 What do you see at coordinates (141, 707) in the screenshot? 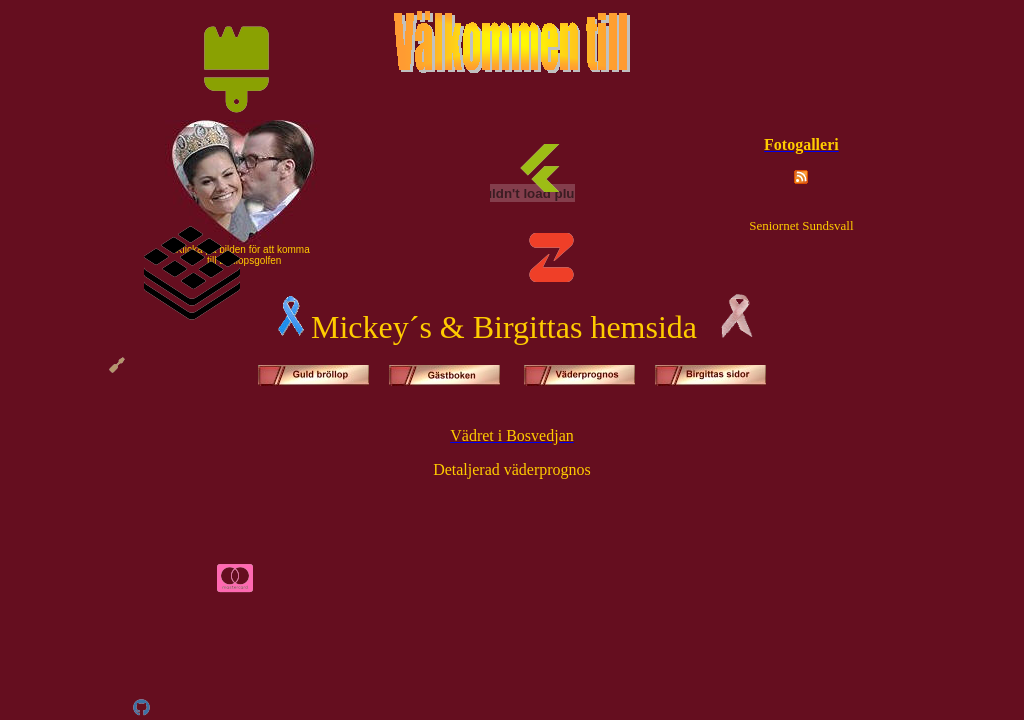
I see `link to GitHub repository` at bounding box center [141, 707].